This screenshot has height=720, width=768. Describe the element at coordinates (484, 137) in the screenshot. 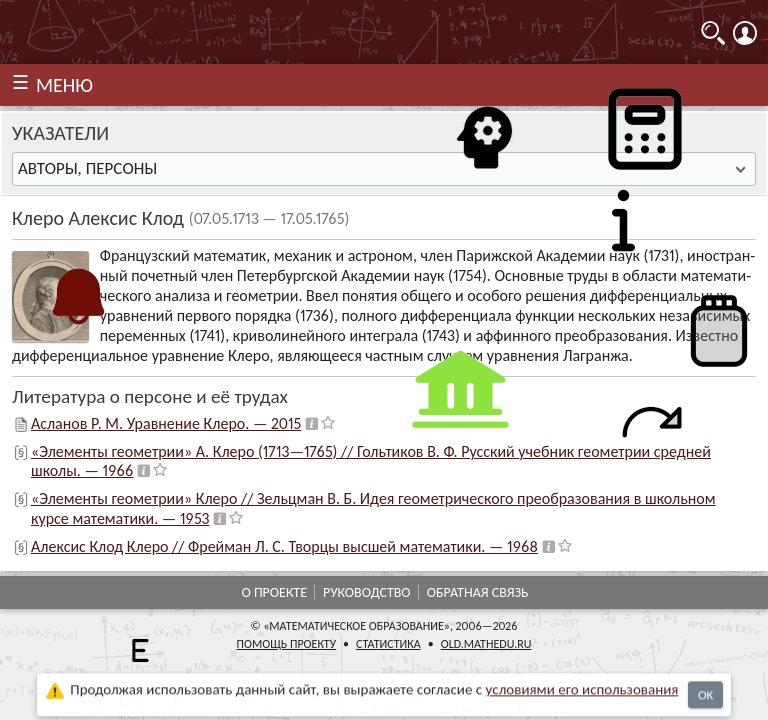

I see `access mental health or mindfulness features` at that location.